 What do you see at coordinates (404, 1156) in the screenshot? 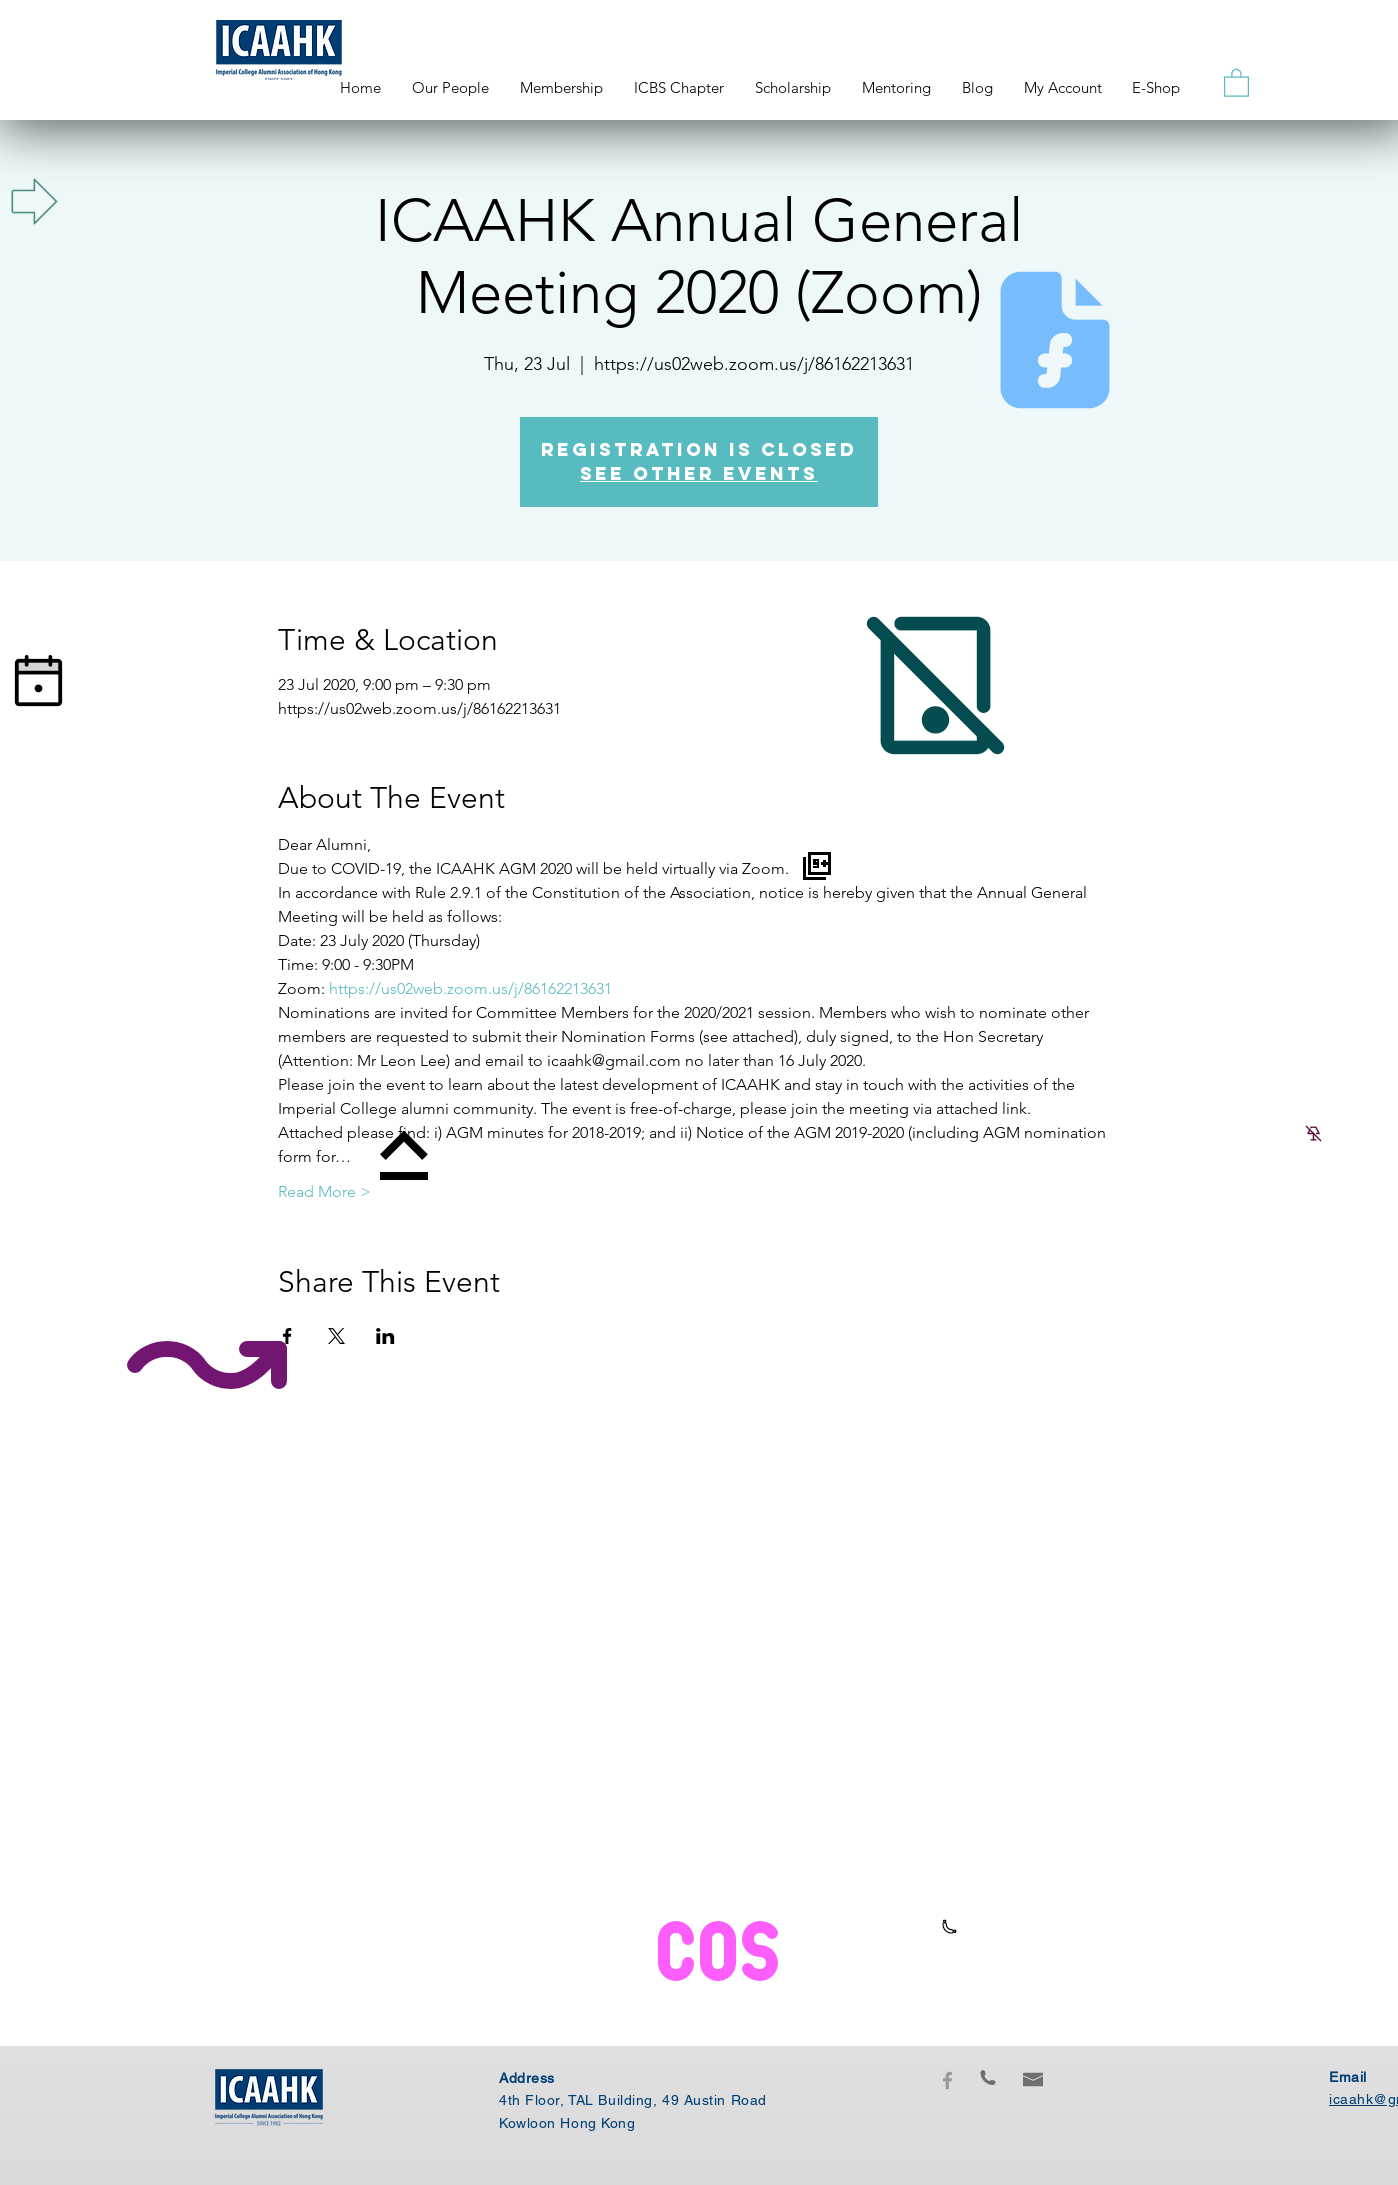
I see `indicates caps lock is enabled on the keyboard` at bounding box center [404, 1156].